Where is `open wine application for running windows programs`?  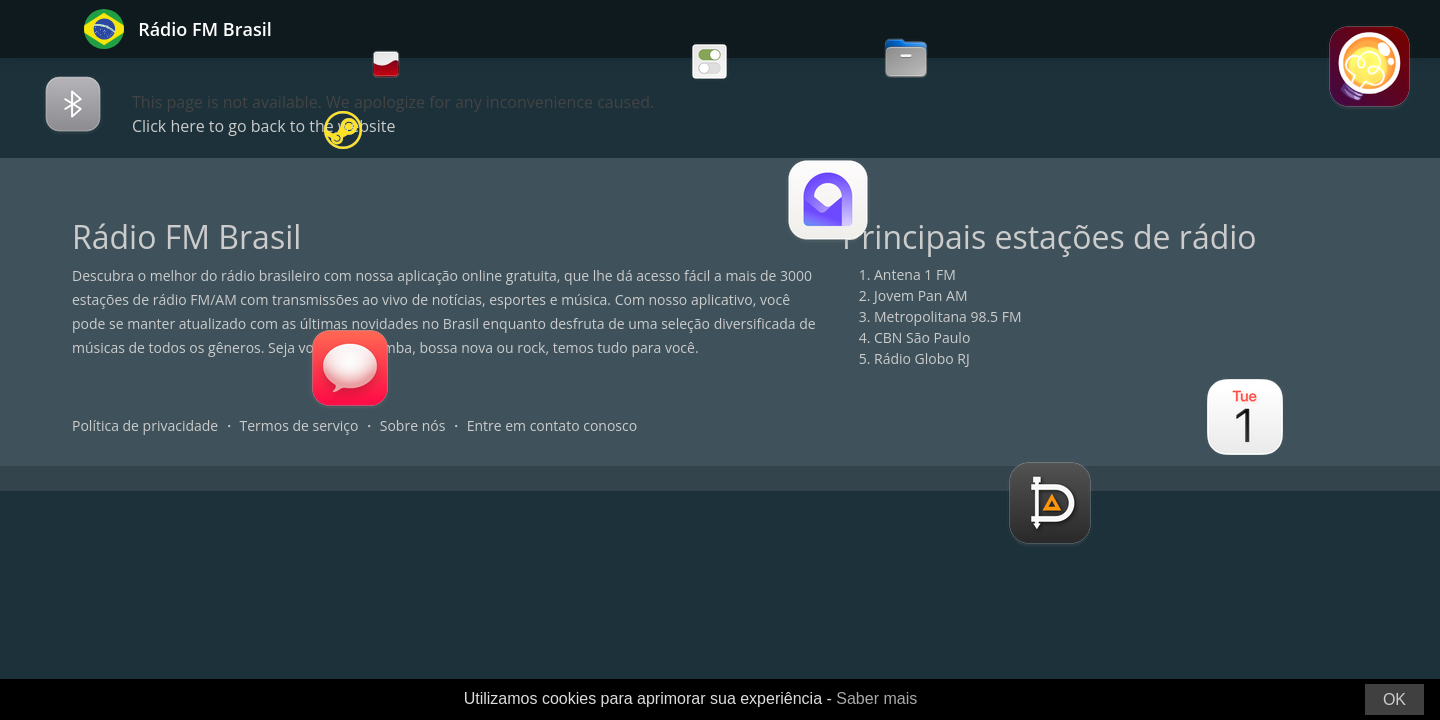
open wine application for running windows programs is located at coordinates (386, 64).